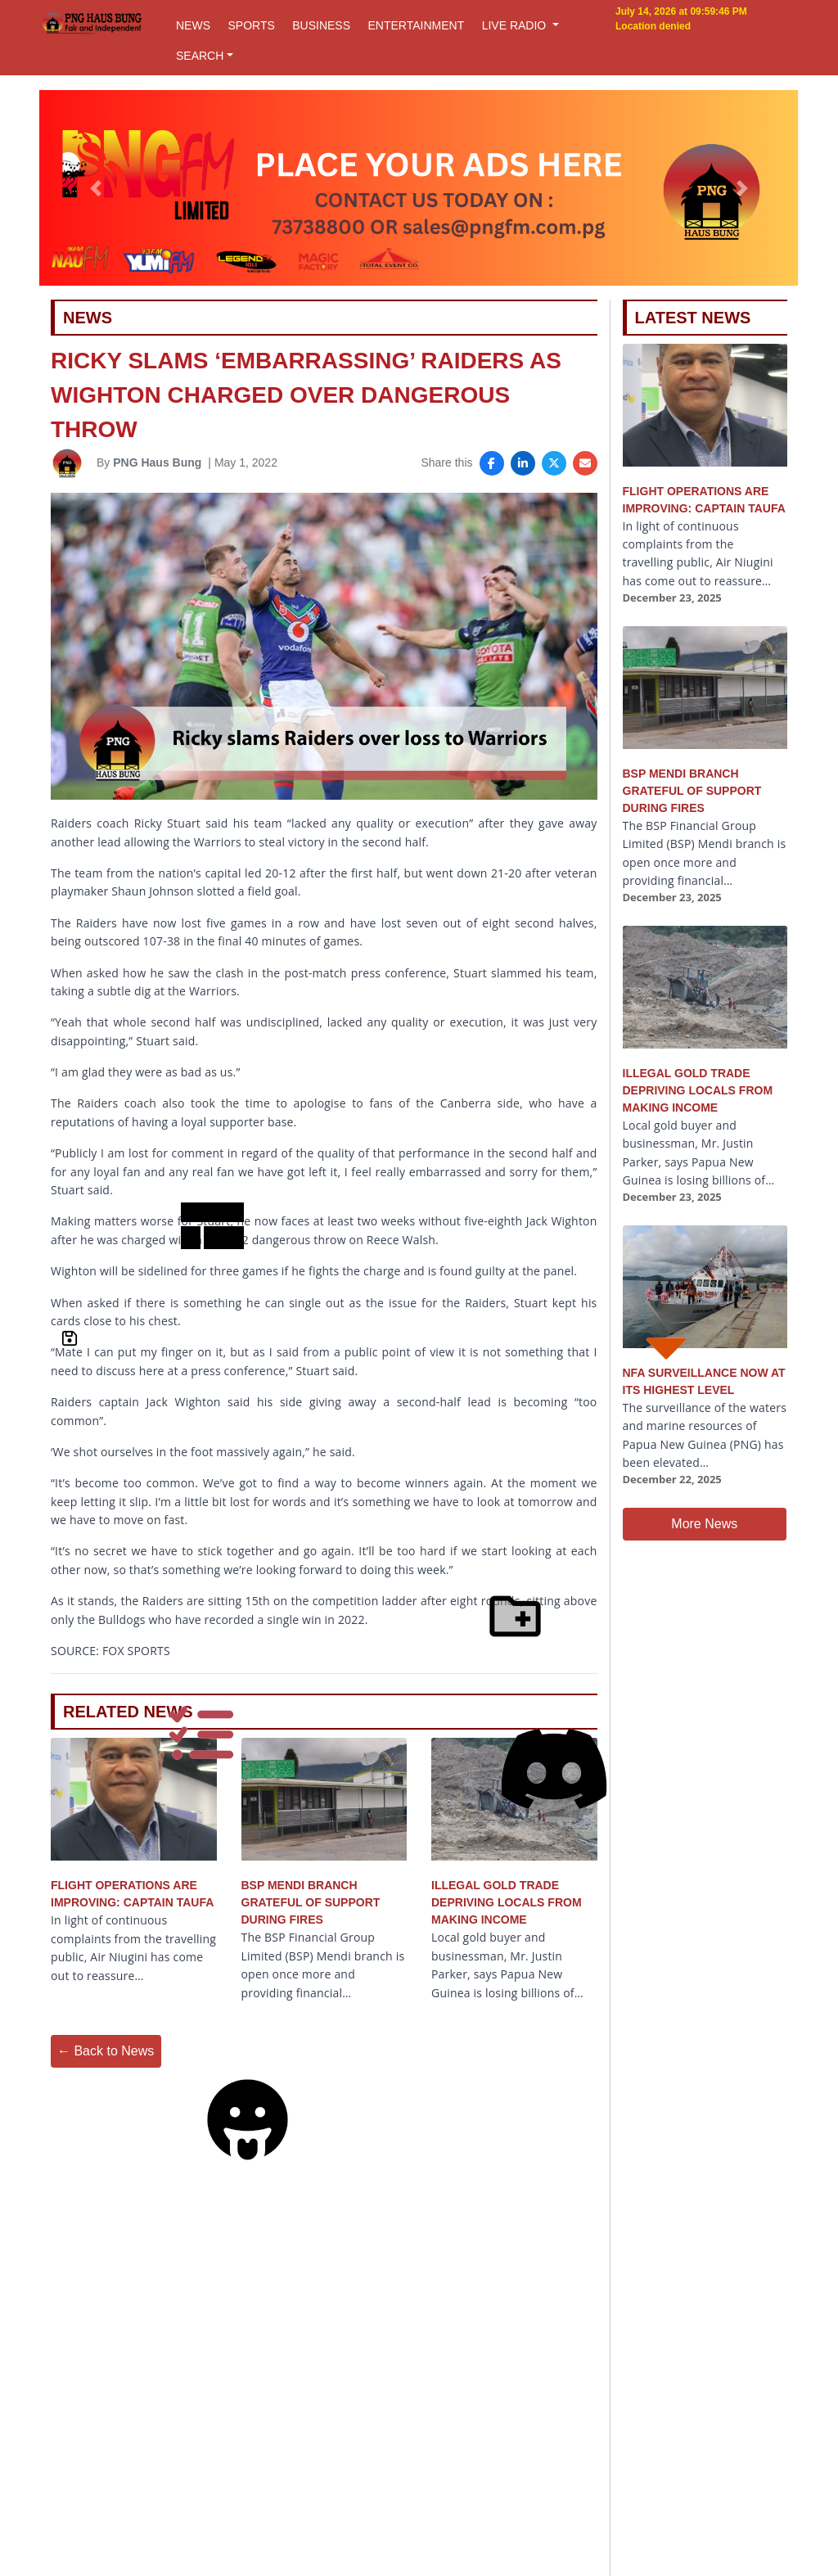 This screenshot has width=838, height=2576. I want to click on expand a dropdown menu, so click(666, 1349).